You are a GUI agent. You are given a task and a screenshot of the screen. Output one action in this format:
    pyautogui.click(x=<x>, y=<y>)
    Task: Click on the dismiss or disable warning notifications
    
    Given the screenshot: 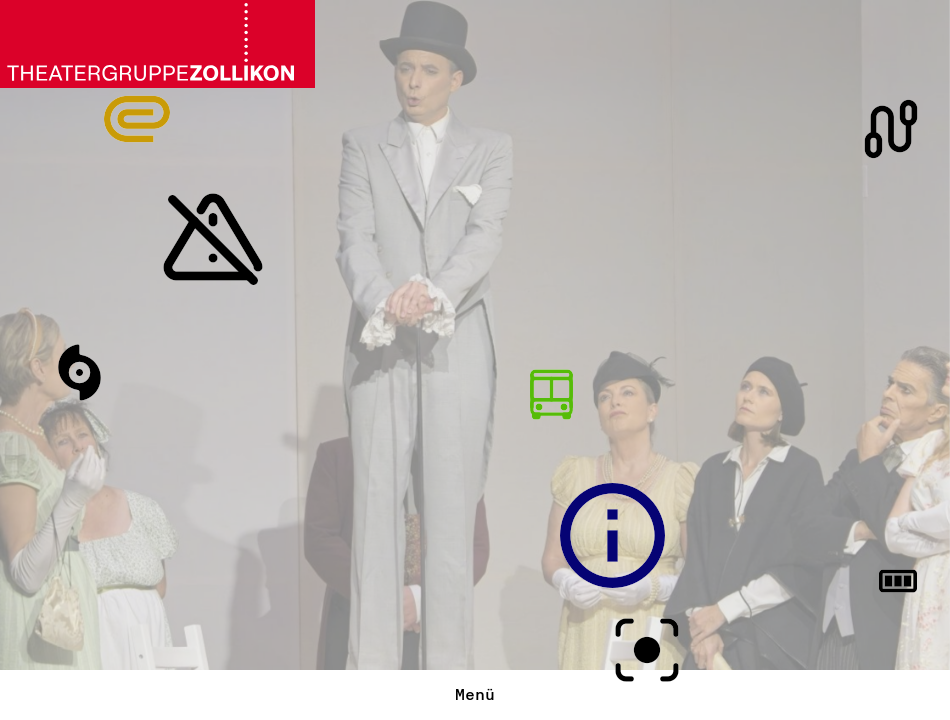 What is the action you would take?
    pyautogui.click(x=213, y=240)
    